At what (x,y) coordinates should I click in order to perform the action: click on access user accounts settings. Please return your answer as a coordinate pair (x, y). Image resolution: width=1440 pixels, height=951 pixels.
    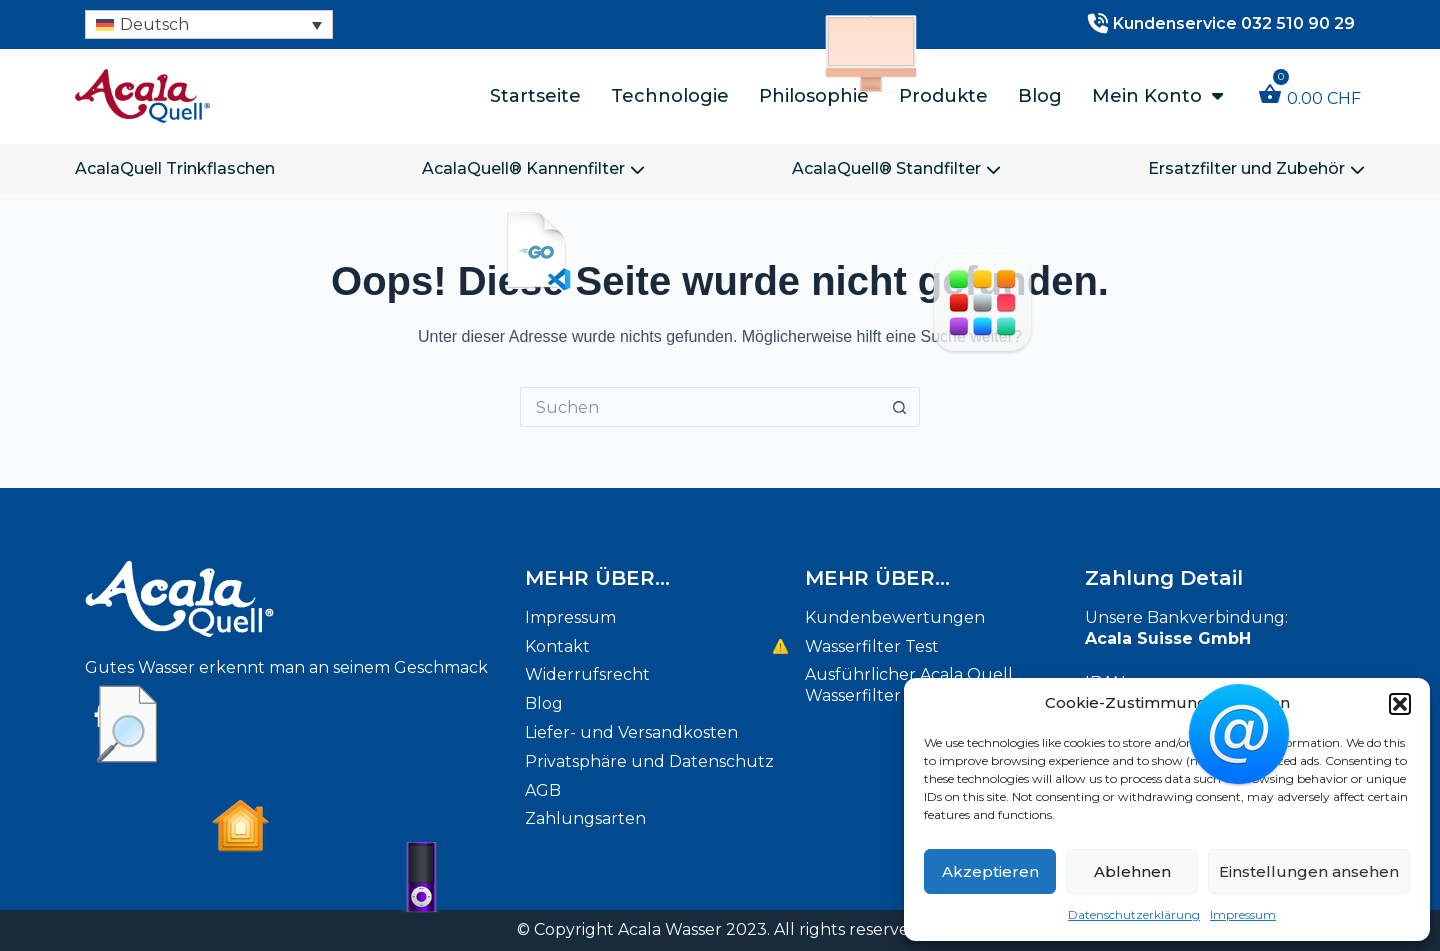
    Looking at the image, I should click on (1239, 734).